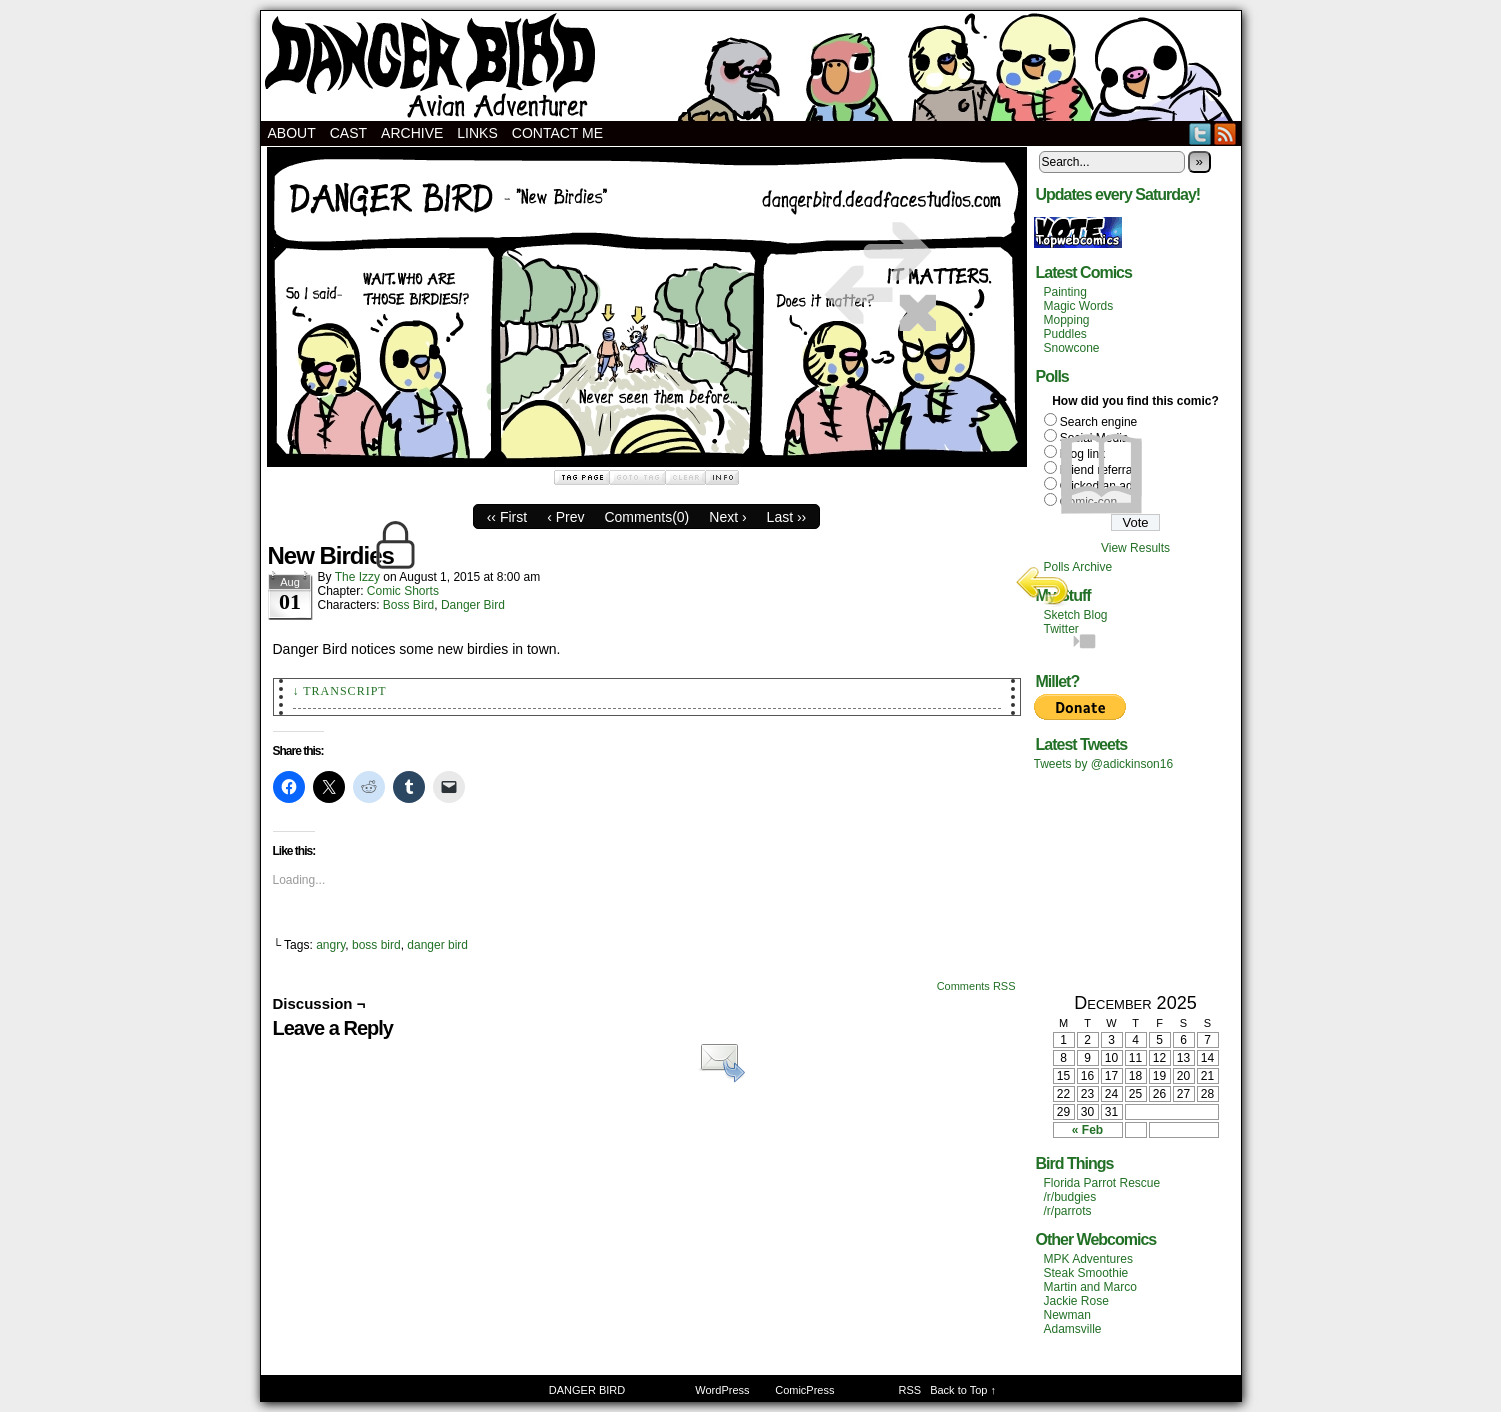 This screenshot has width=1501, height=1412. What do you see at coordinates (878, 273) in the screenshot?
I see `indicates no network connection available` at bounding box center [878, 273].